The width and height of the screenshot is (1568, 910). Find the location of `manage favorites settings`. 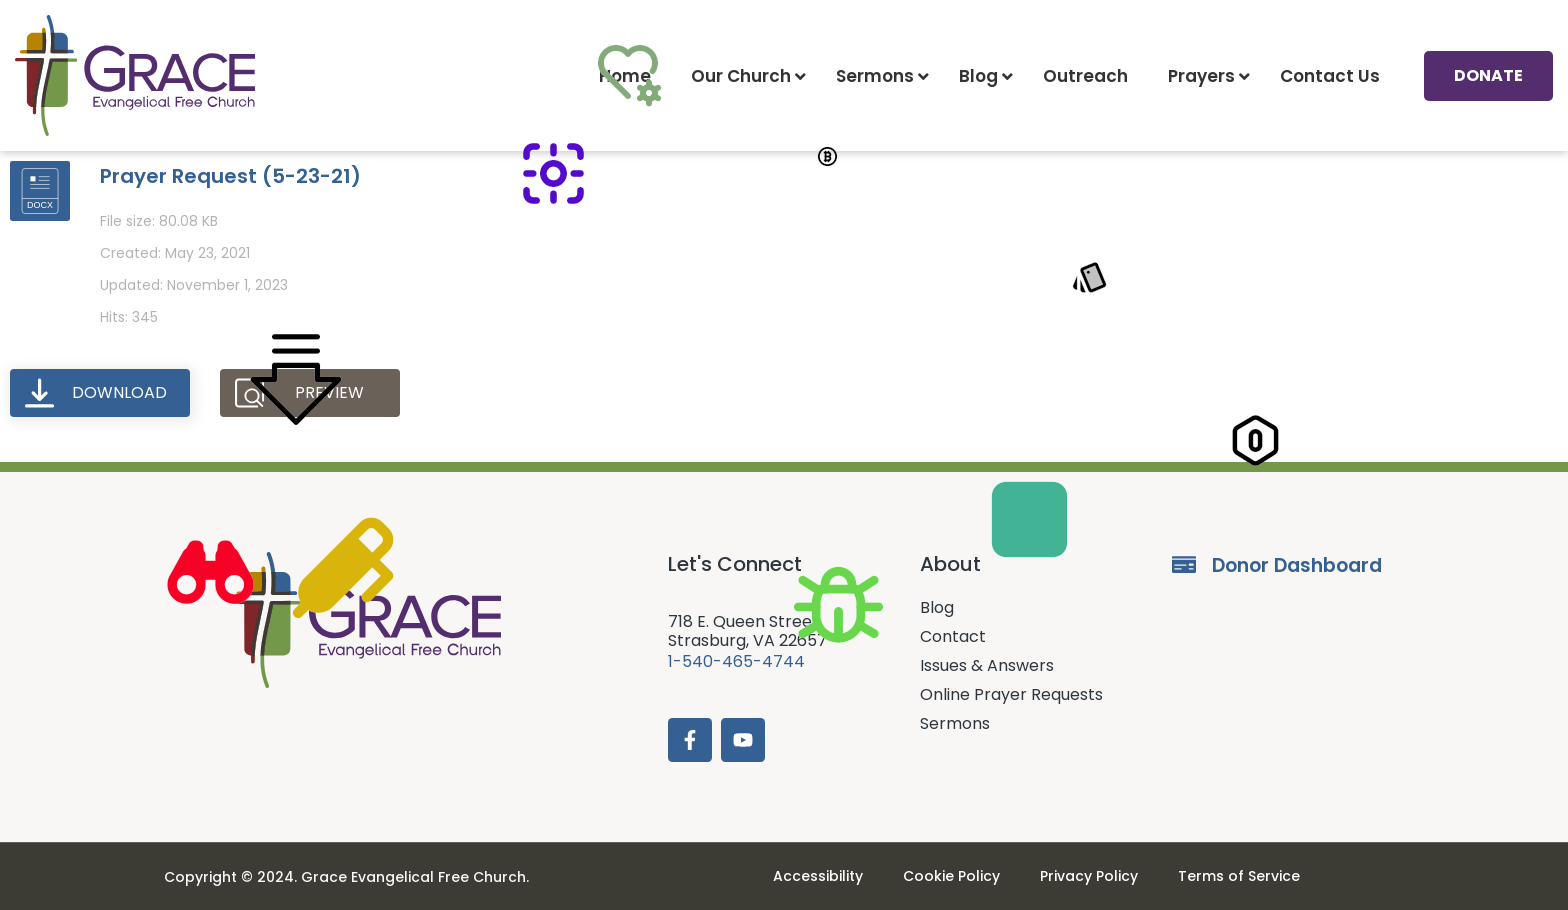

manage favorites settings is located at coordinates (628, 72).